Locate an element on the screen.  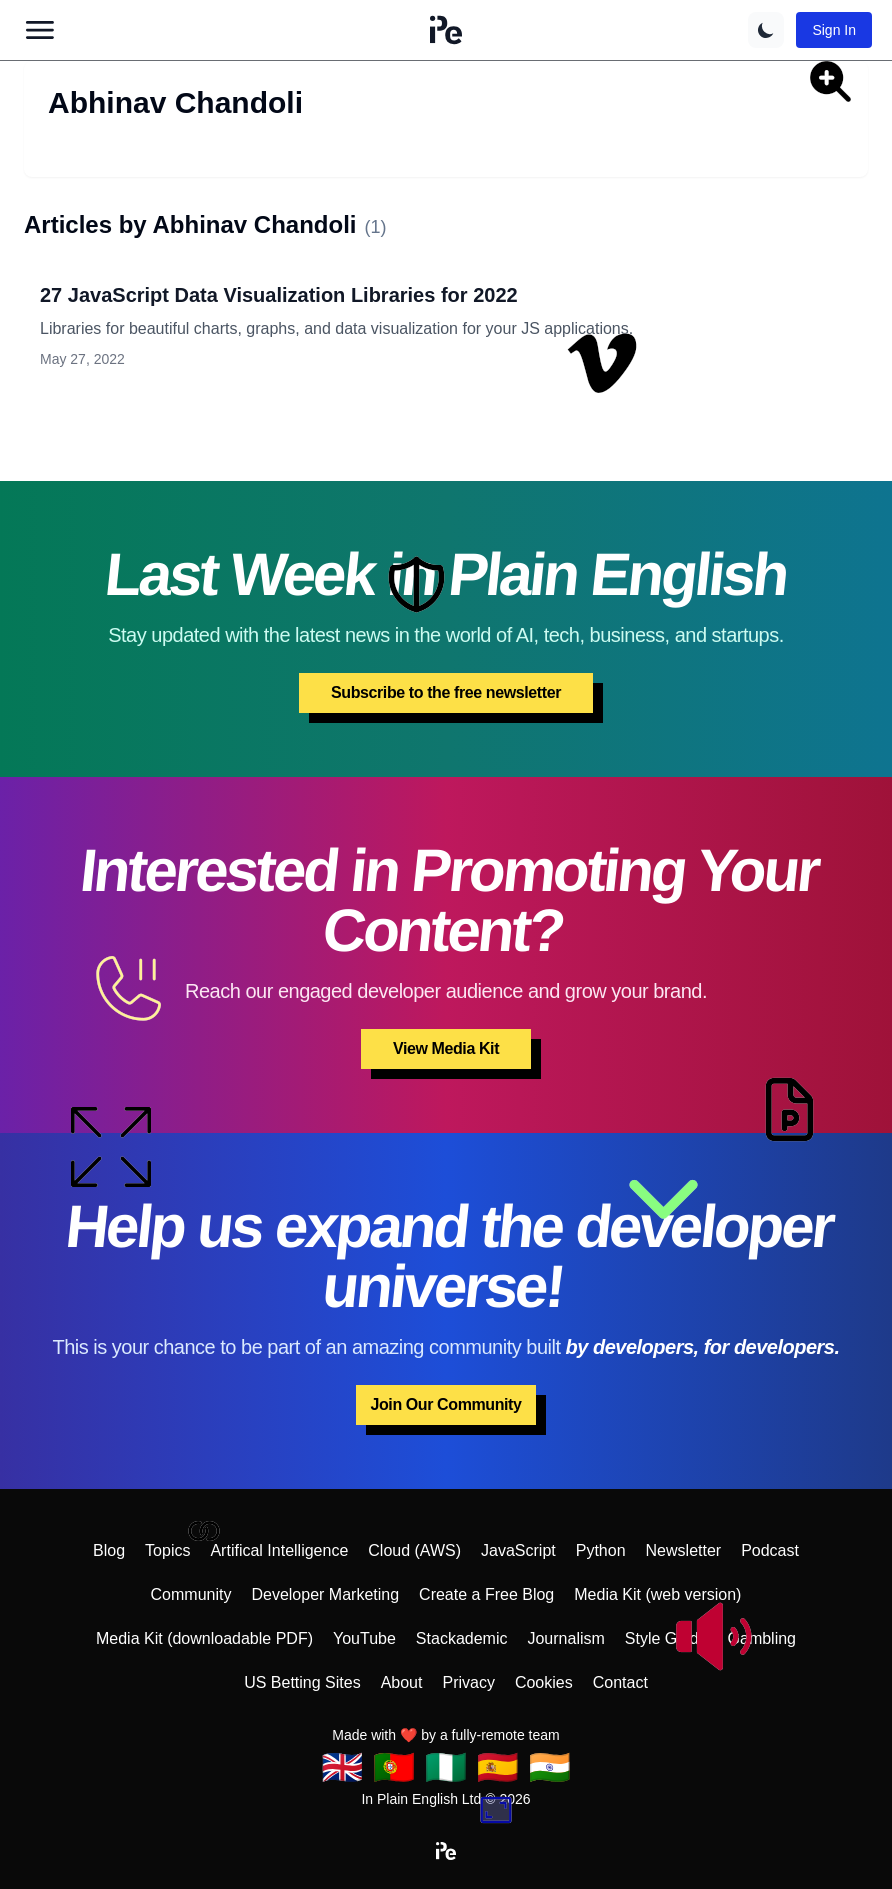
put current call on hold is located at coordinates (130, 987).